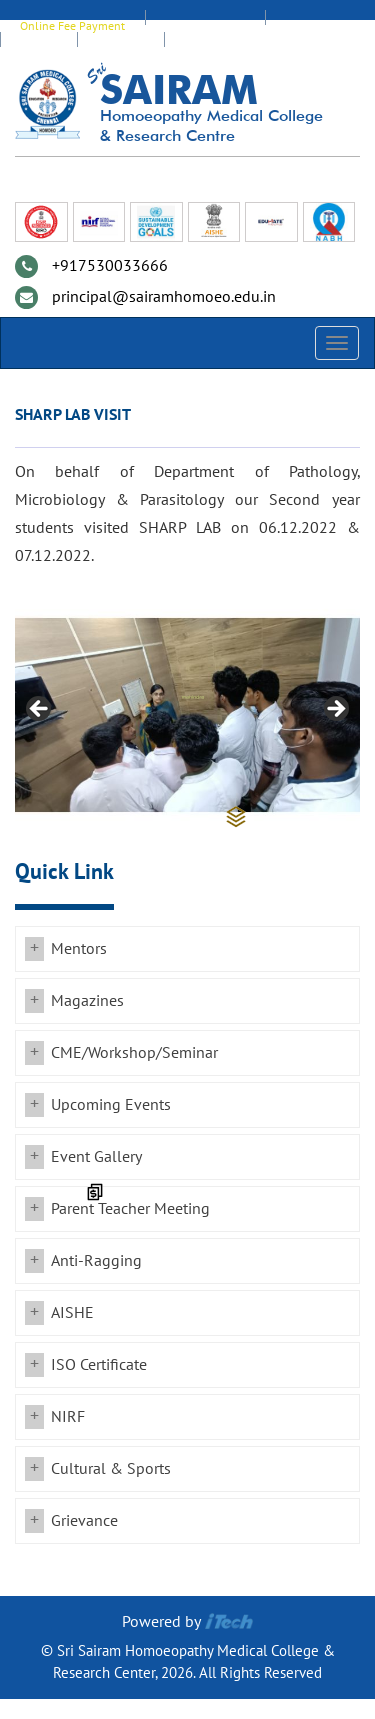 This screenshot has width=375, height=1719. Describe the element at coordinates (193, 697) in the screenshot. I see `Mahindra company logo` at that location.